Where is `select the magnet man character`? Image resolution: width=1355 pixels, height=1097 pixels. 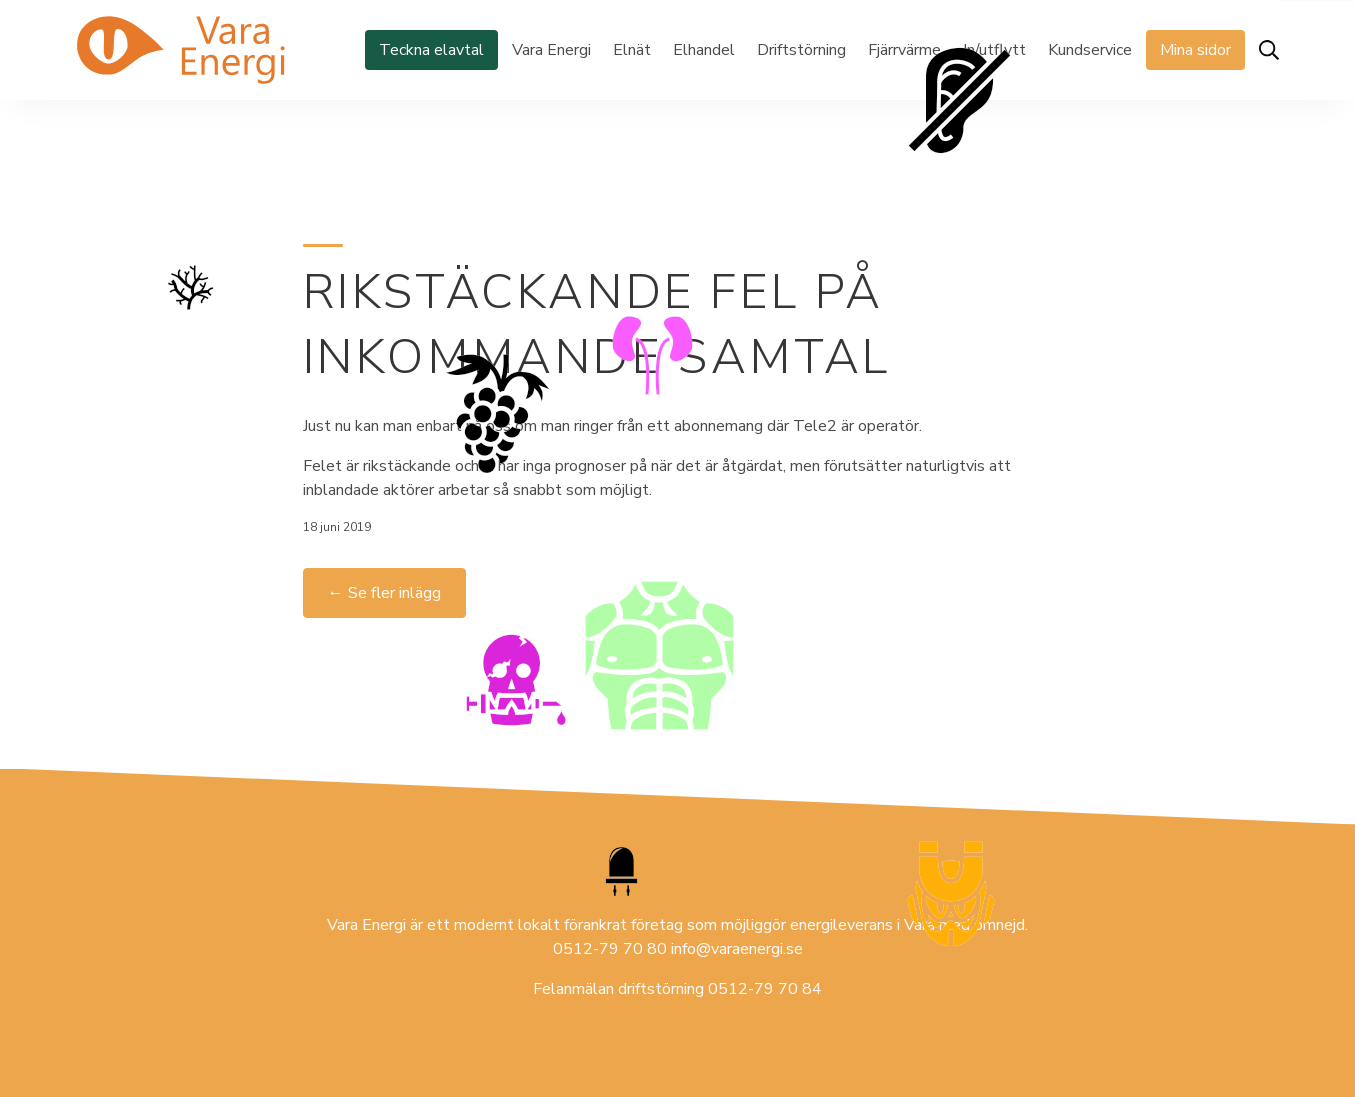 select the magnet man character is located at coordinates (951, 894).